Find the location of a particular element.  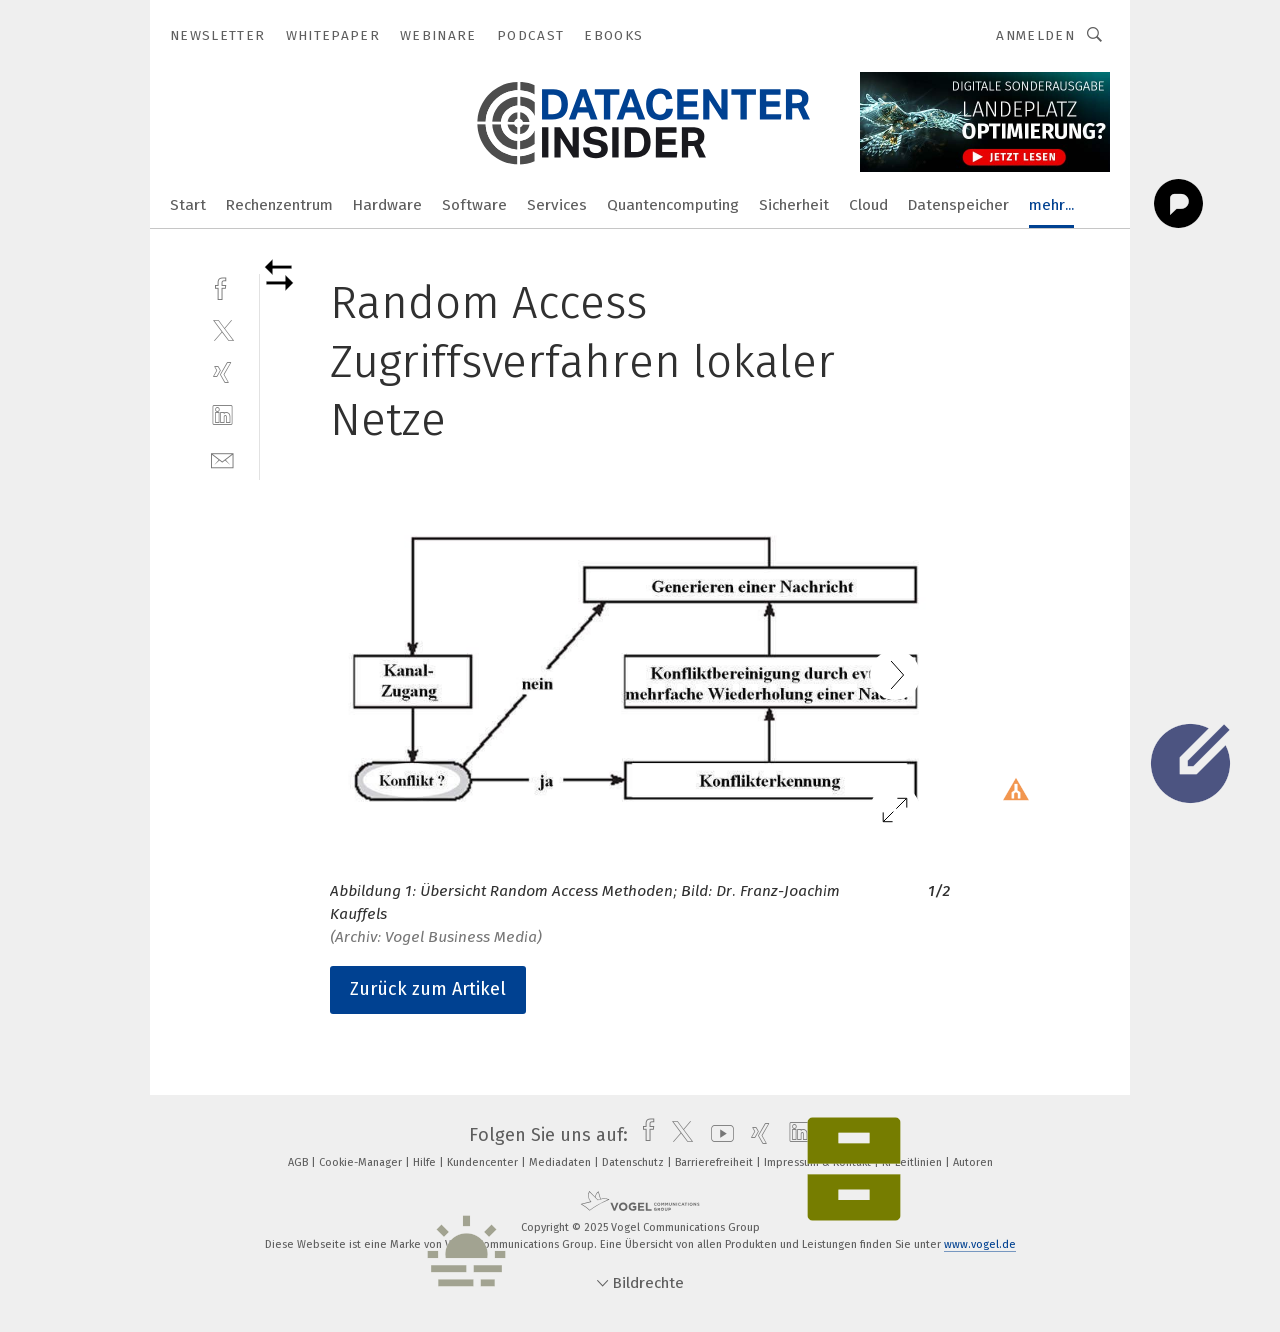

open the Pixelfed app is located at coordinates (1178, 203).